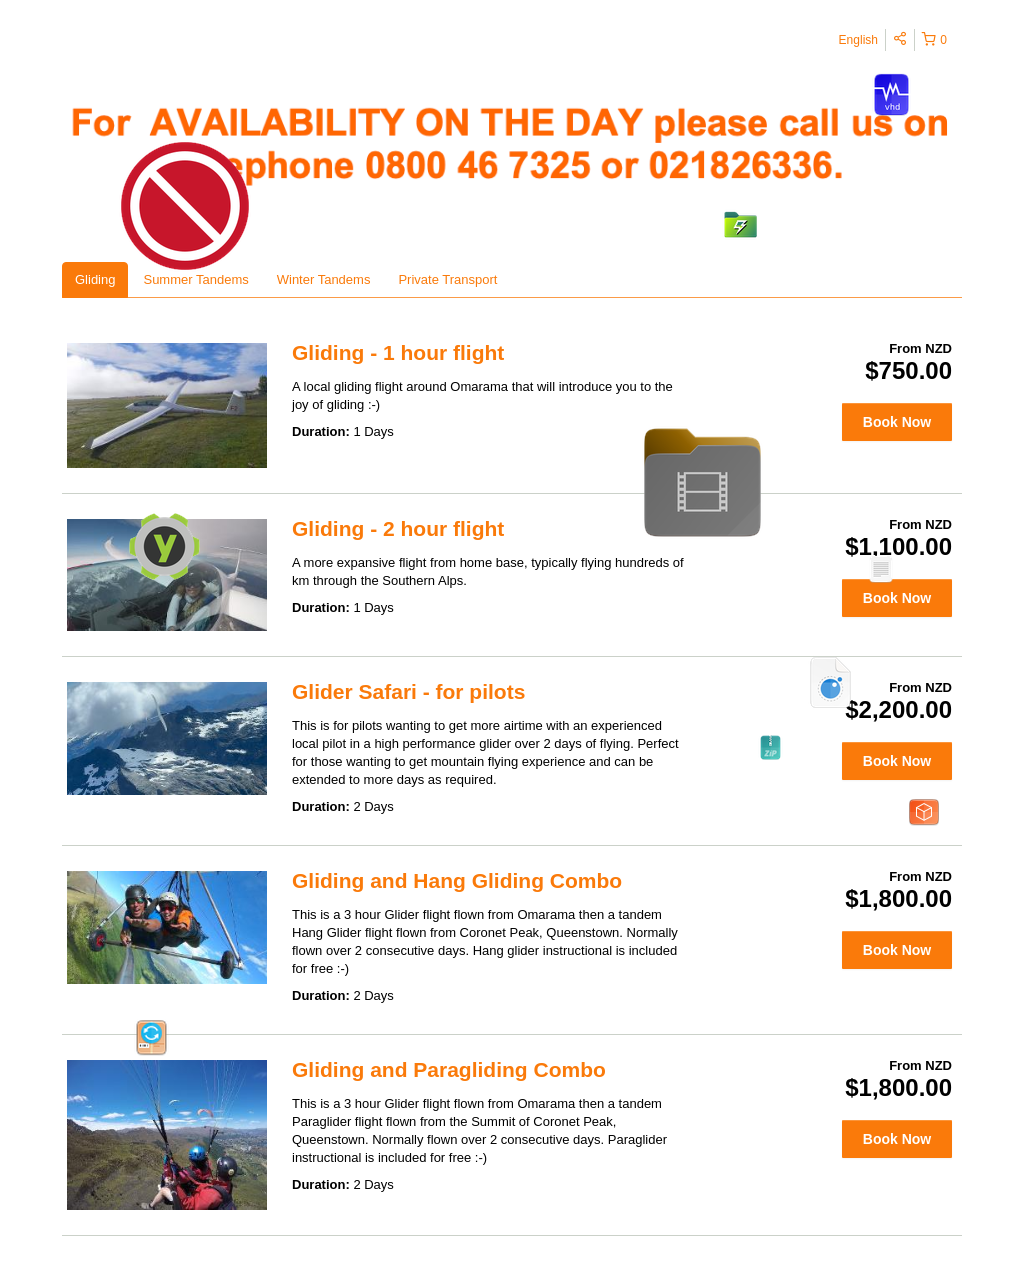 Image resolution: width=1024 pixels, height=1266 pixels. I want to click on indicates a file or folder contains documents, so click(881, 569).